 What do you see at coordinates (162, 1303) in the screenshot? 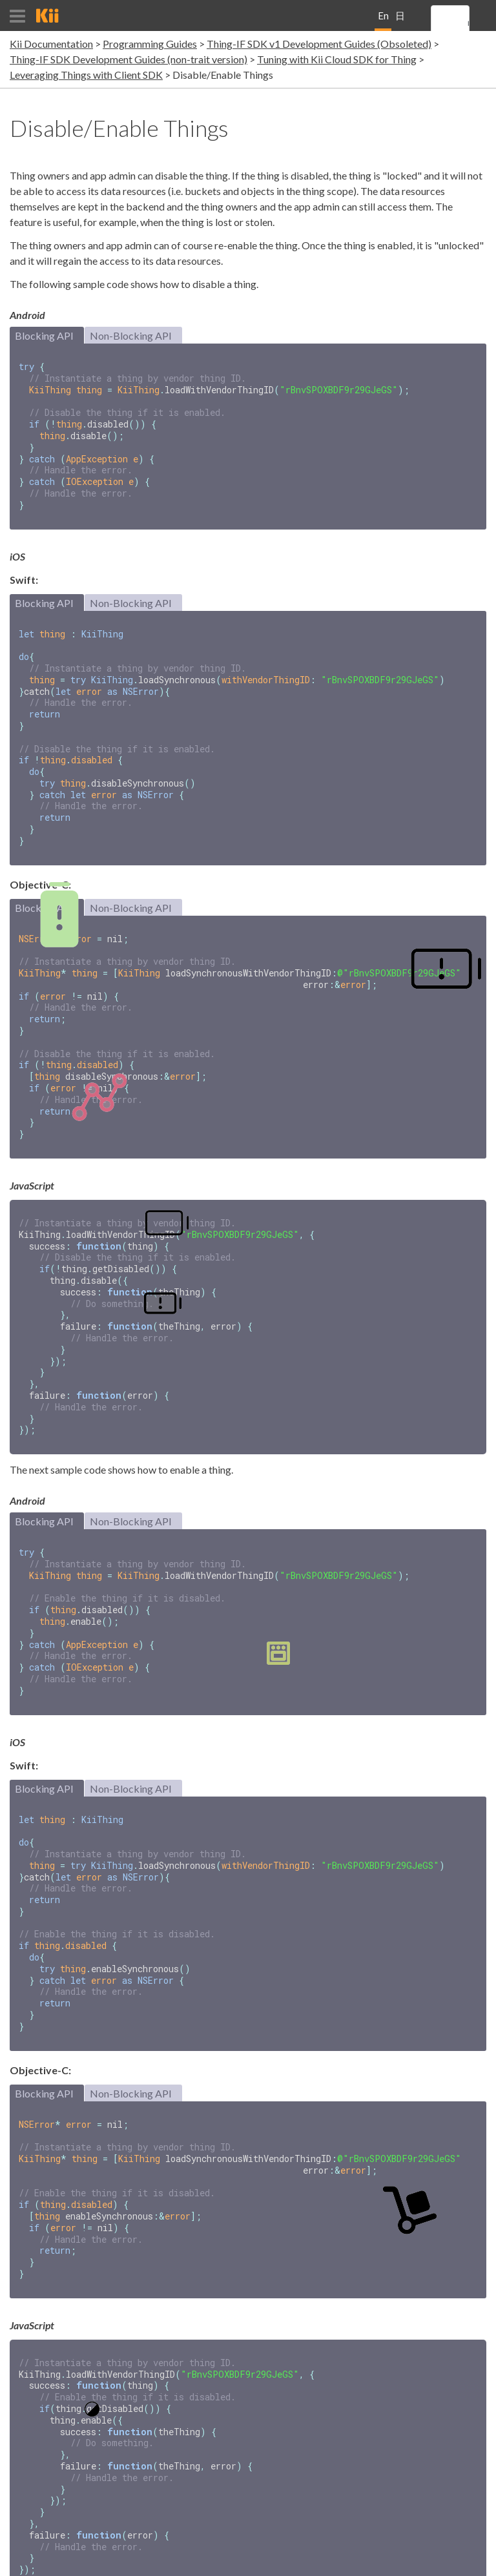
I see `indicates low battery warning` at bounding box center [162, 1303].